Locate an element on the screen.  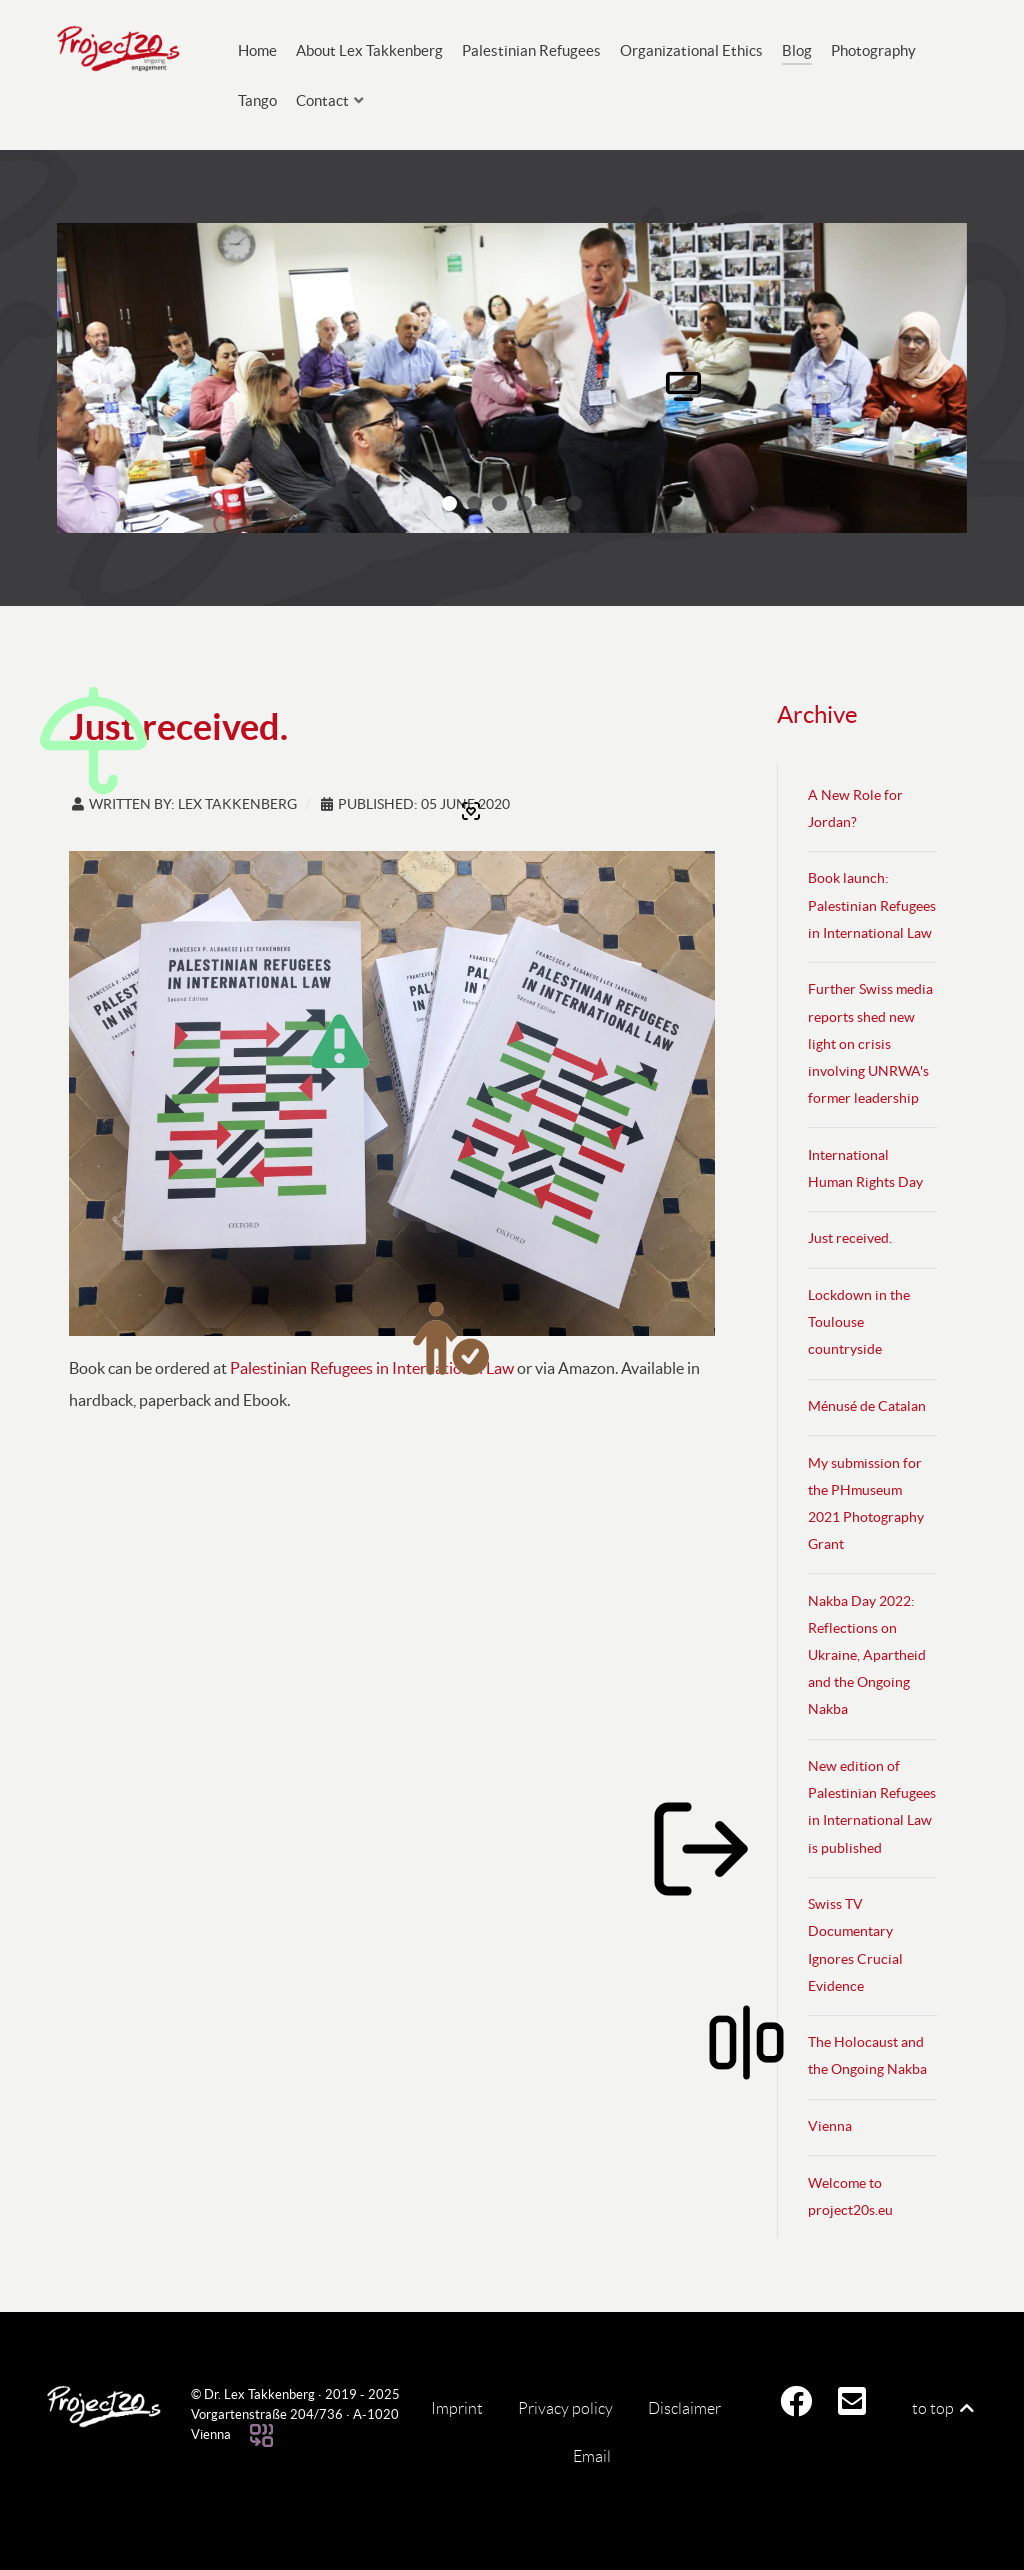
merge or combine selected items is located at coordinates (261, 2435).